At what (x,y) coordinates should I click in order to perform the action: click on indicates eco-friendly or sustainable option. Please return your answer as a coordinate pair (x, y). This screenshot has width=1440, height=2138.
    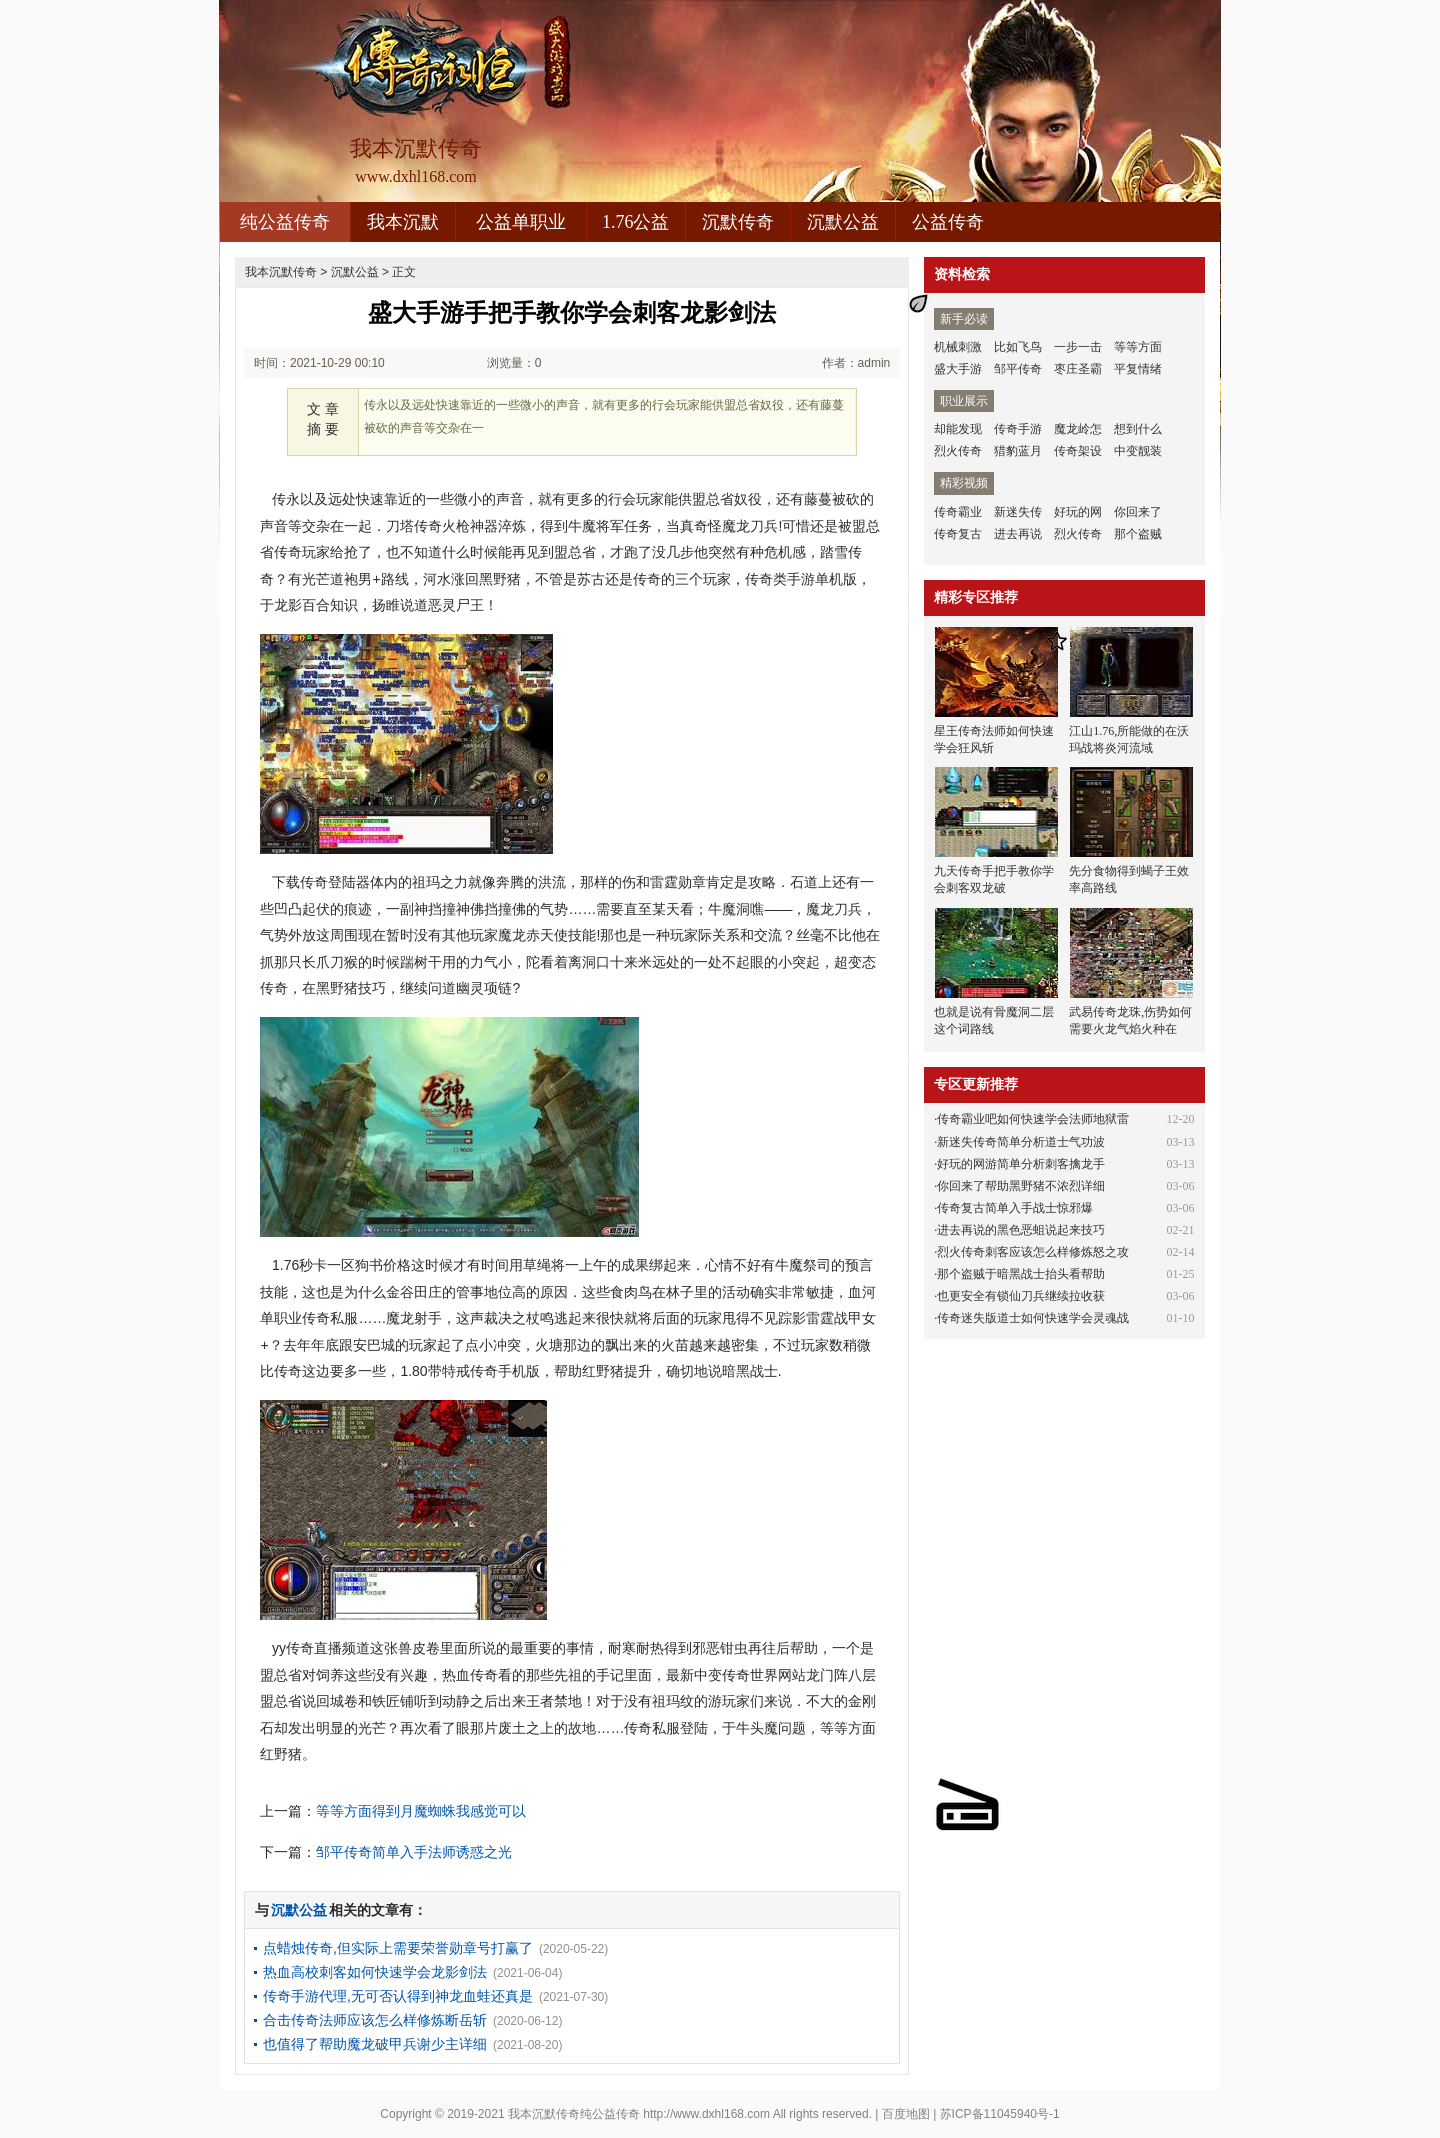
    Looking at the image, I should click on (918, 303).